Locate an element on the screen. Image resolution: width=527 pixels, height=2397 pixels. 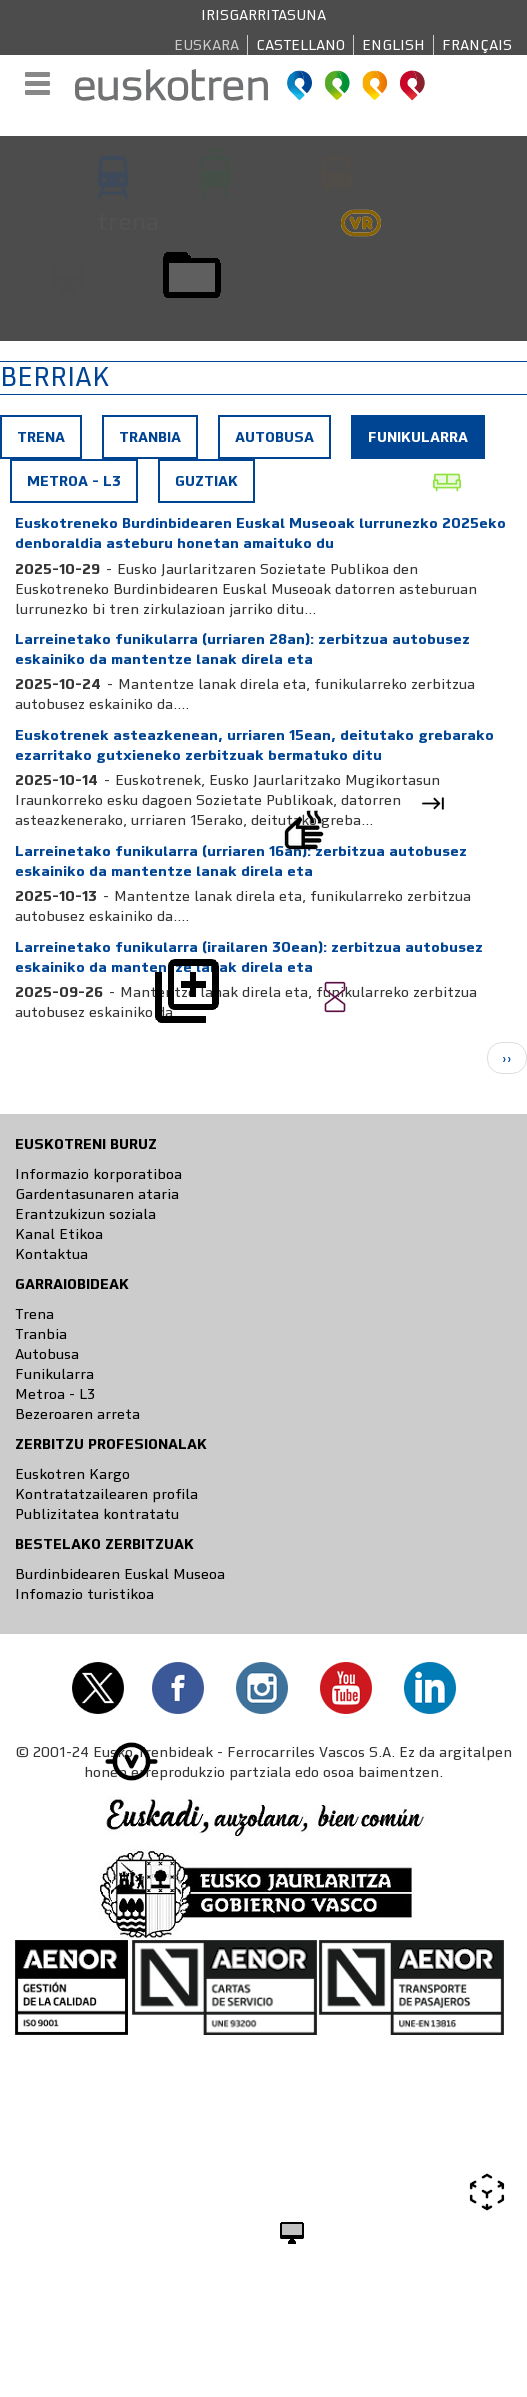
voltmeter component in a circuit diagram is located at coordinates (131, 1761).